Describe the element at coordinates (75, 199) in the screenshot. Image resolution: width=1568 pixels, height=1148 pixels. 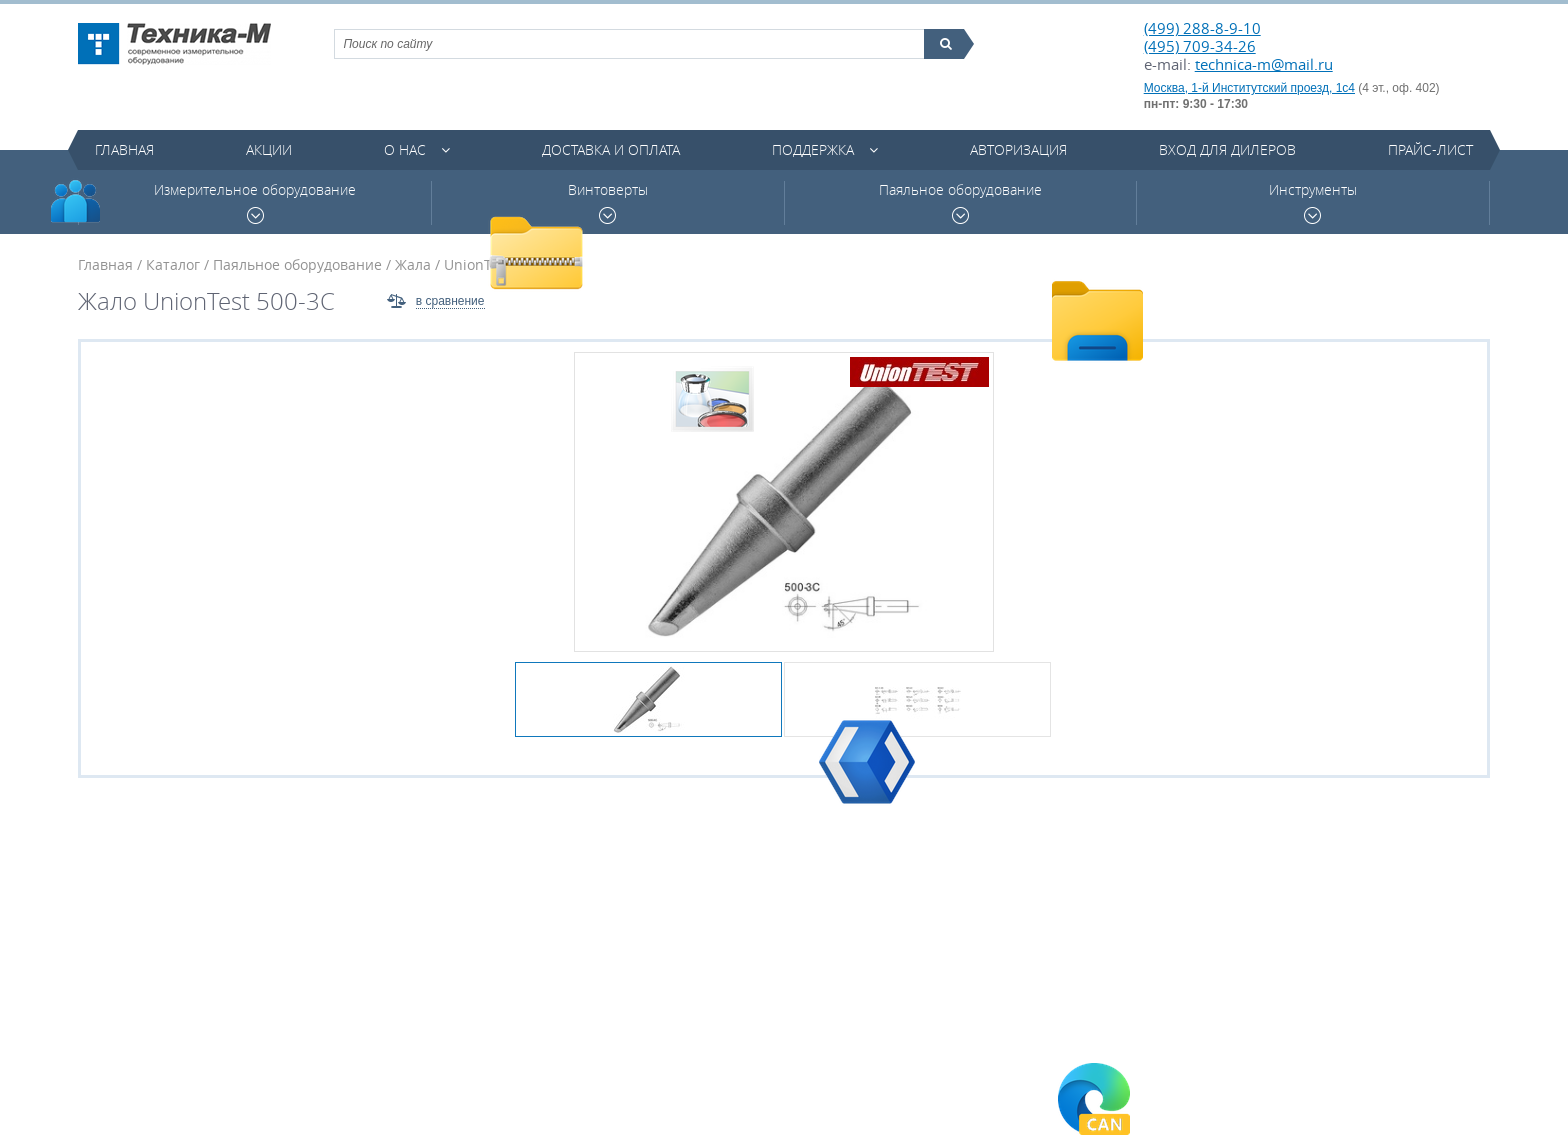
I see `open the people app to manage contacts` at that location.